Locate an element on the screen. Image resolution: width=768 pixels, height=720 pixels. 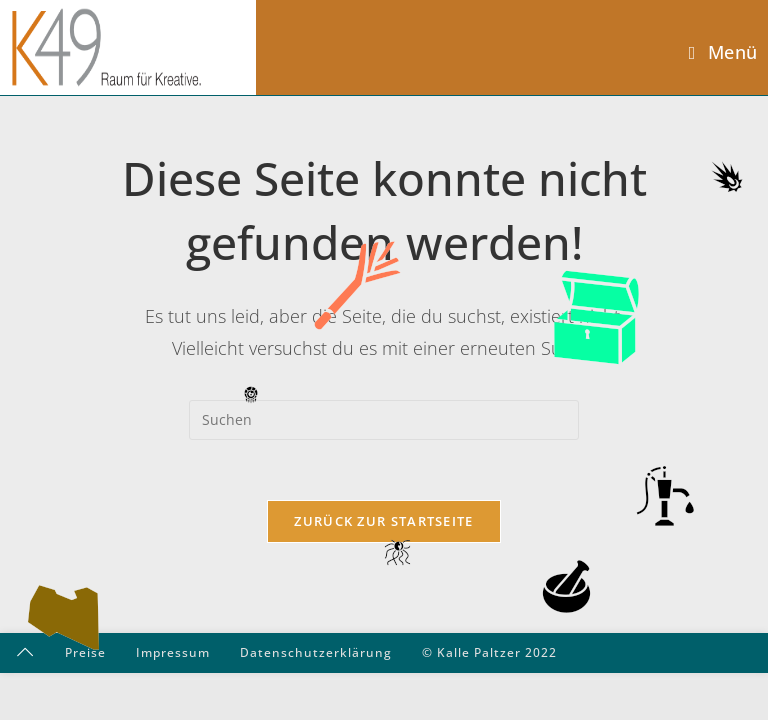
select tentacle monster enemy type is located at coordinates (397, 552).